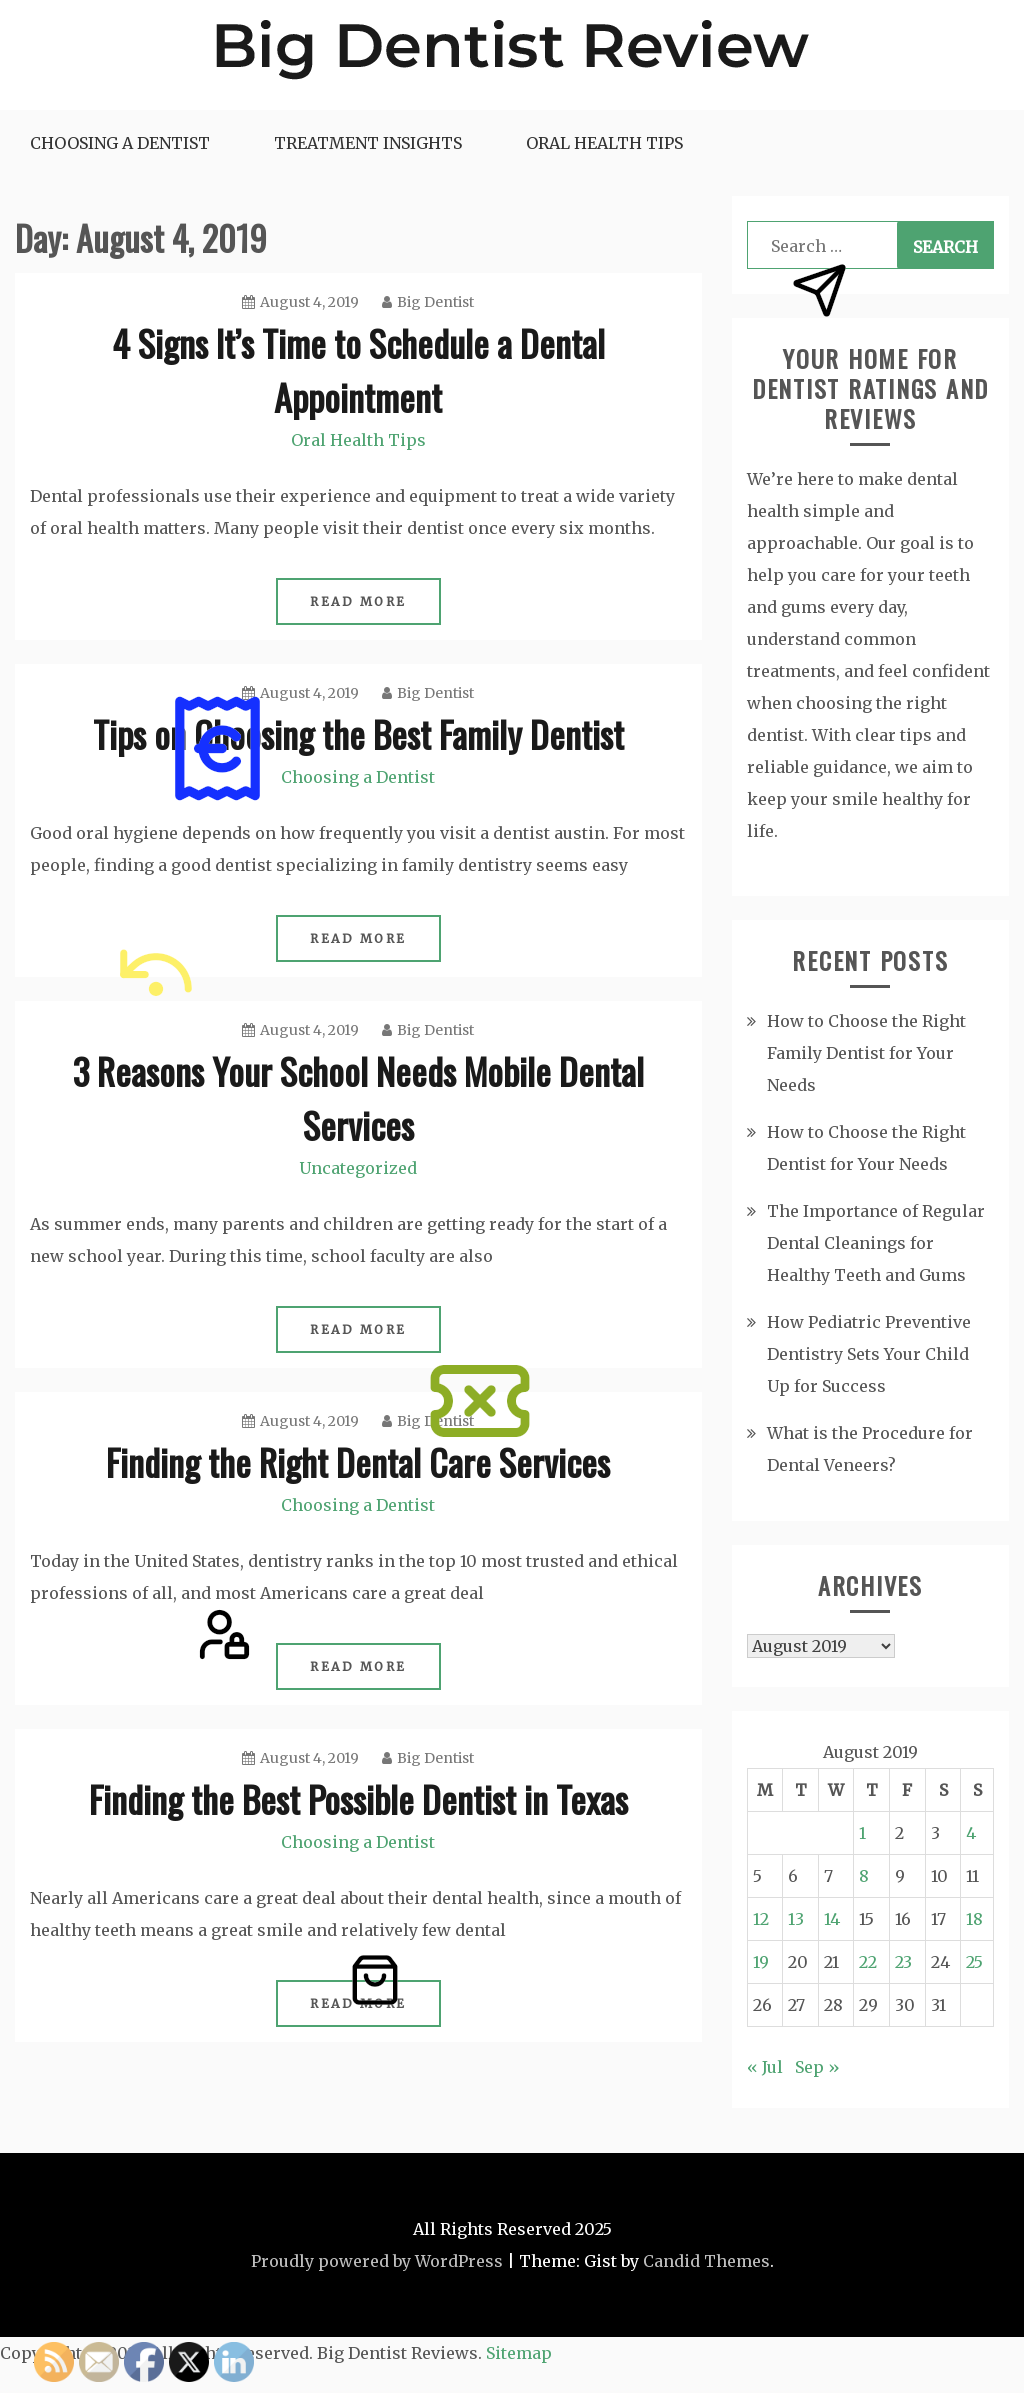 This screenshot has height=2393, width=1024. I want to click on undo recent action, so click(156, 971).